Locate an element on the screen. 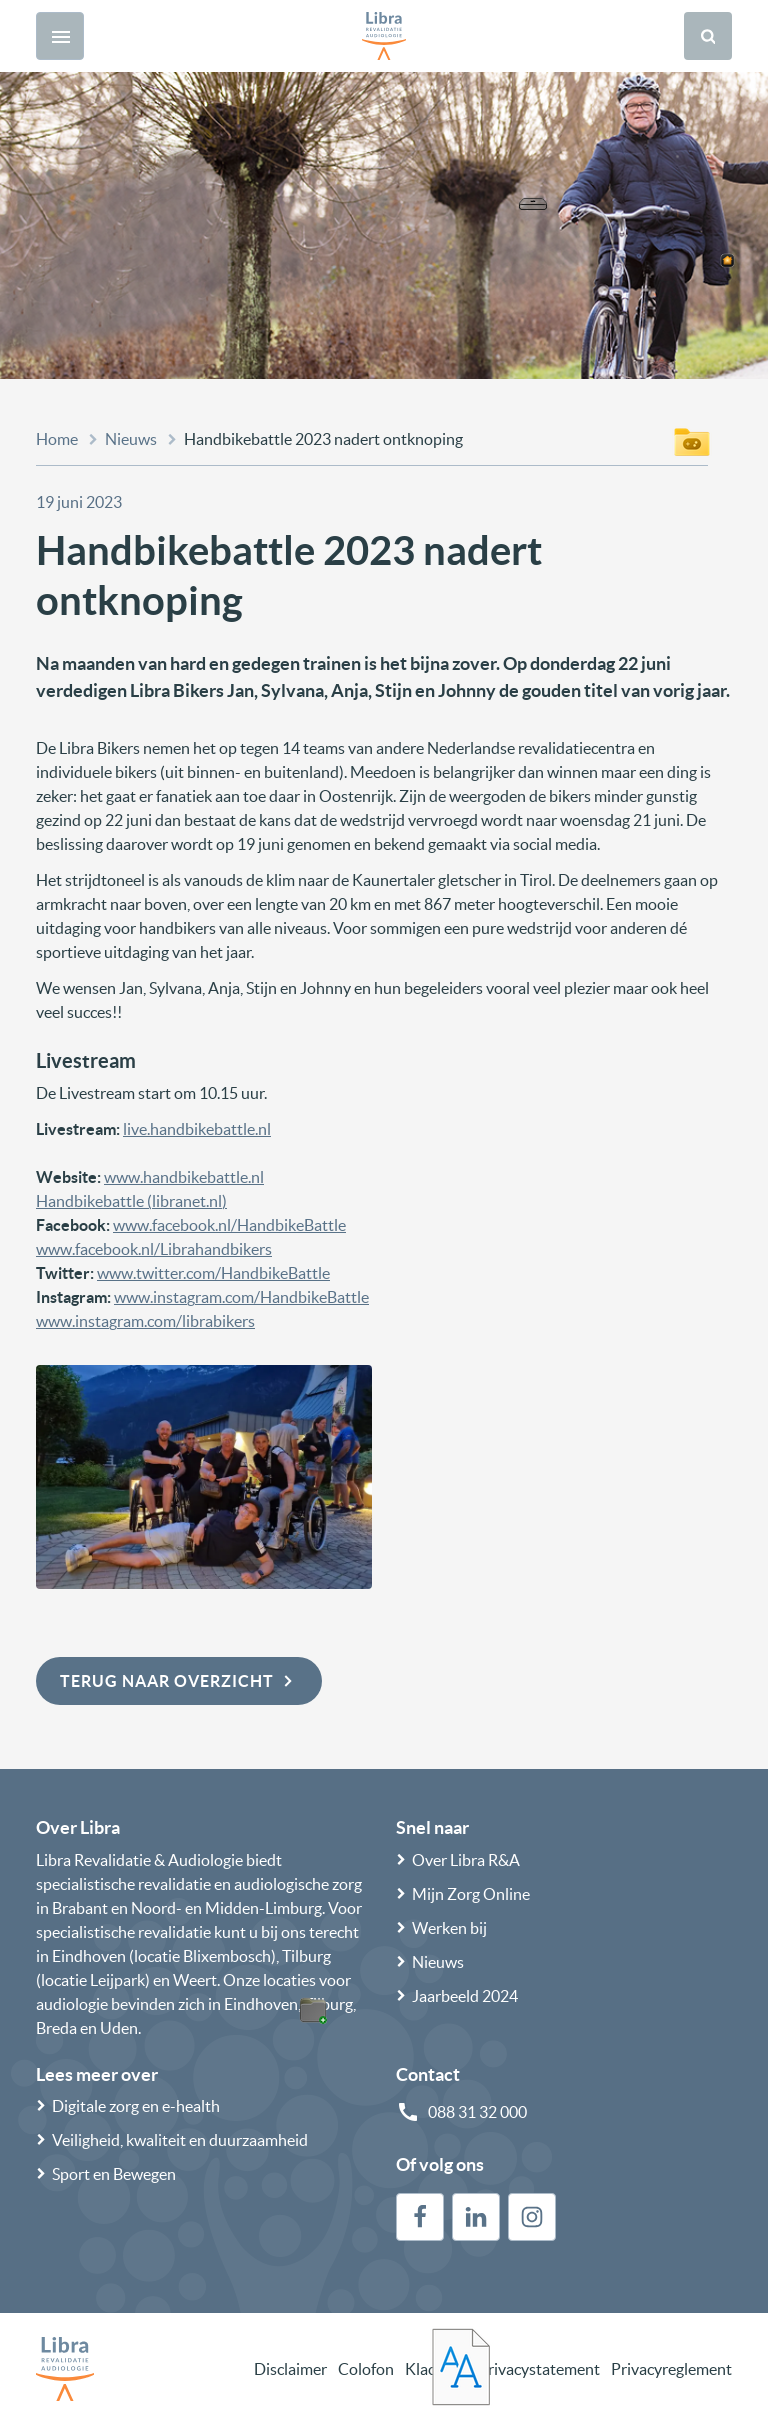 This screenshot has width=768, height=2425. open a font file is located at coordinates (461, 2367).